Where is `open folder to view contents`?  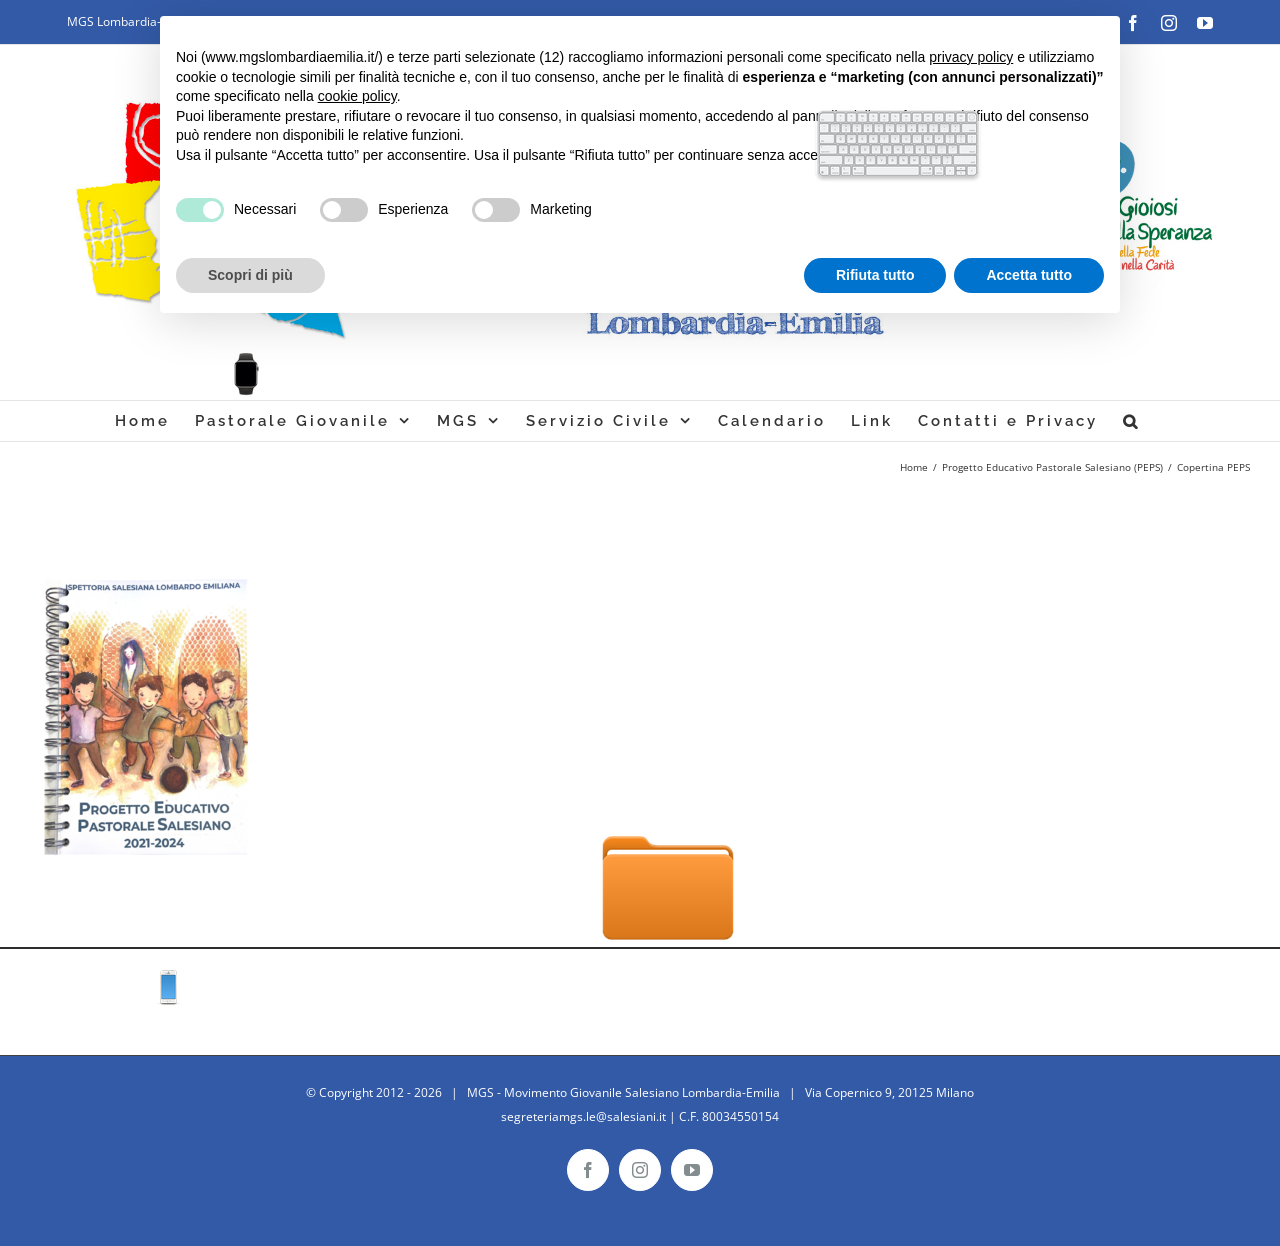 open folder to view contents is located at coordinates (668, 888).